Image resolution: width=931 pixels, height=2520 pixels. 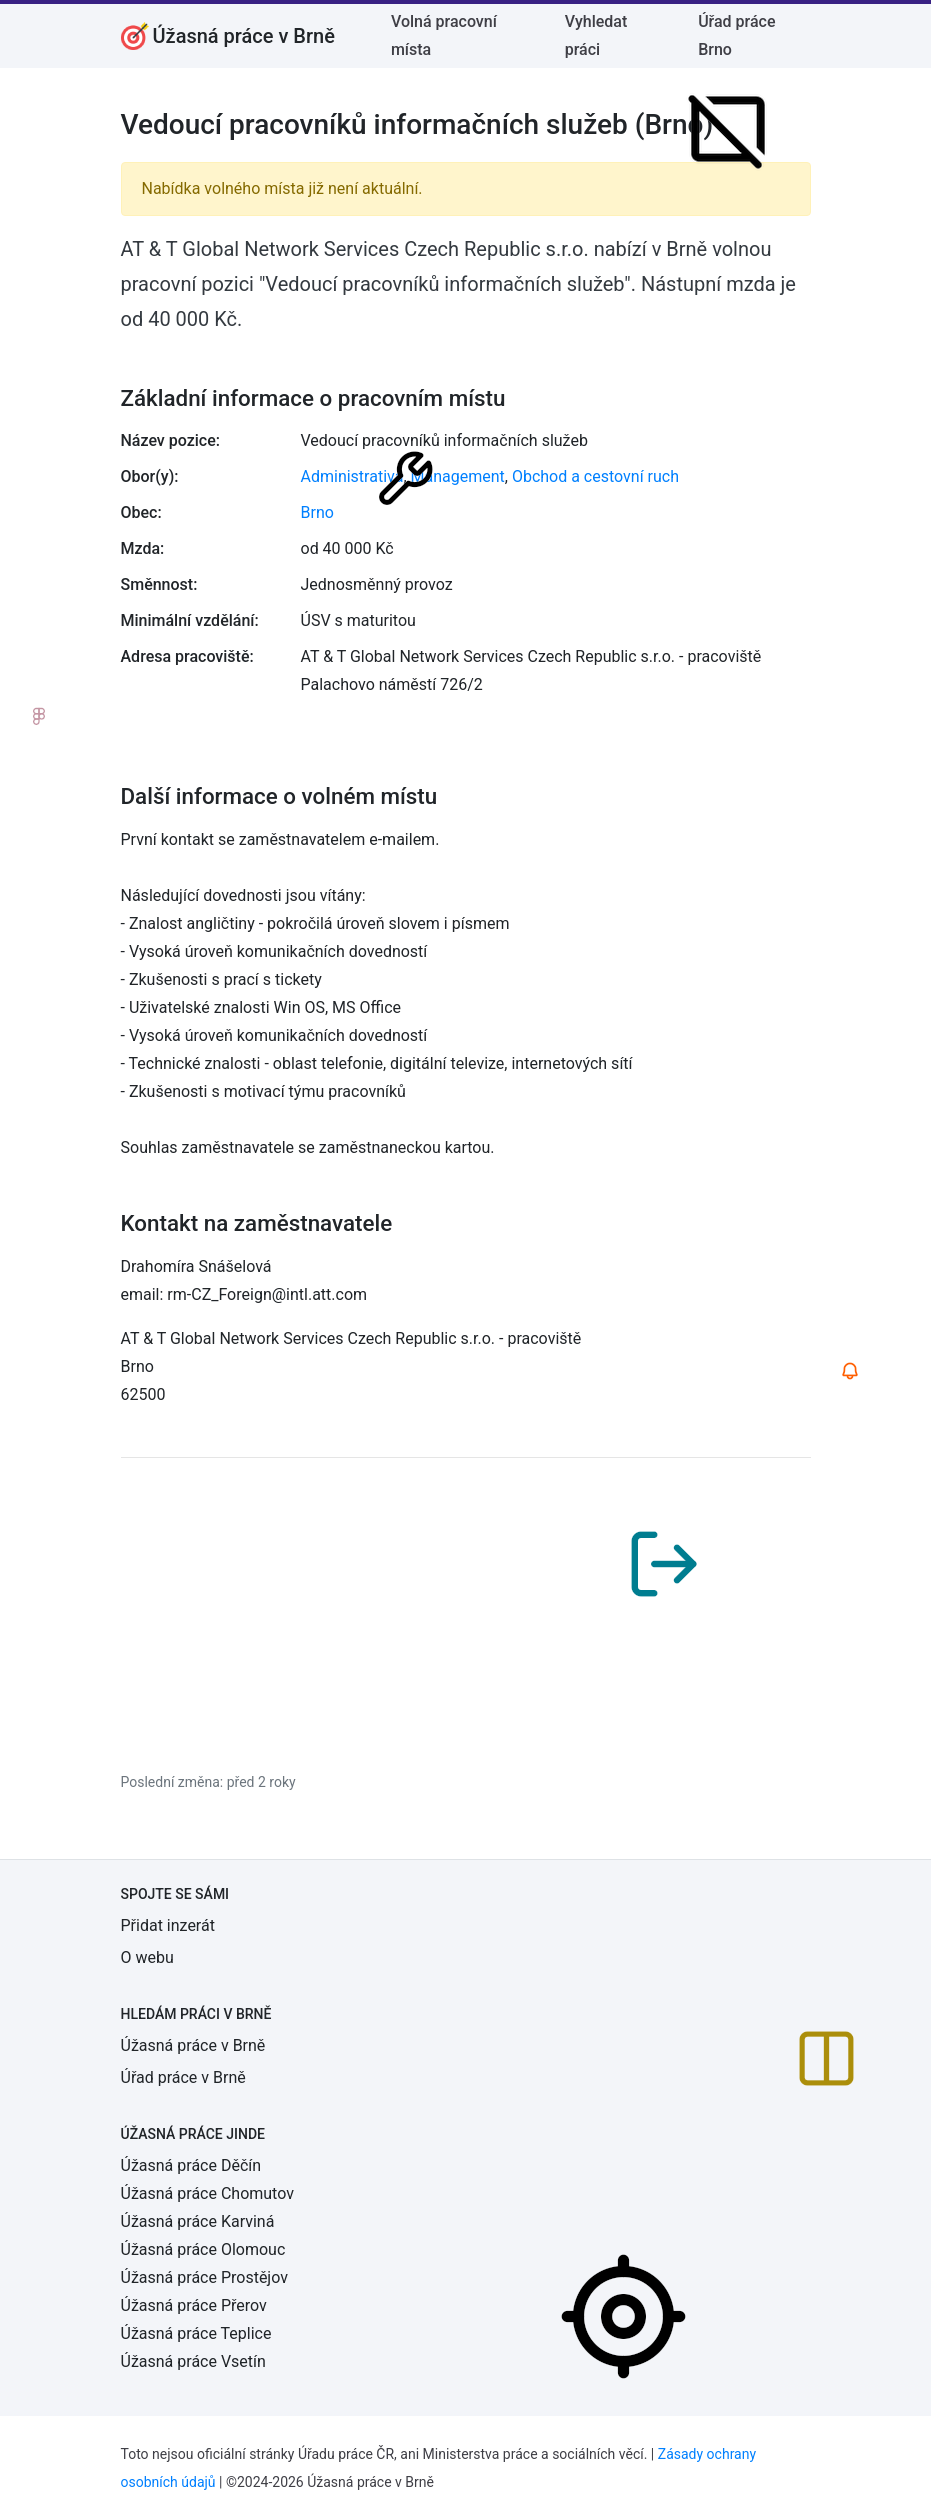 I want to click on switch to column layout view, so click(x=826, y=2058).